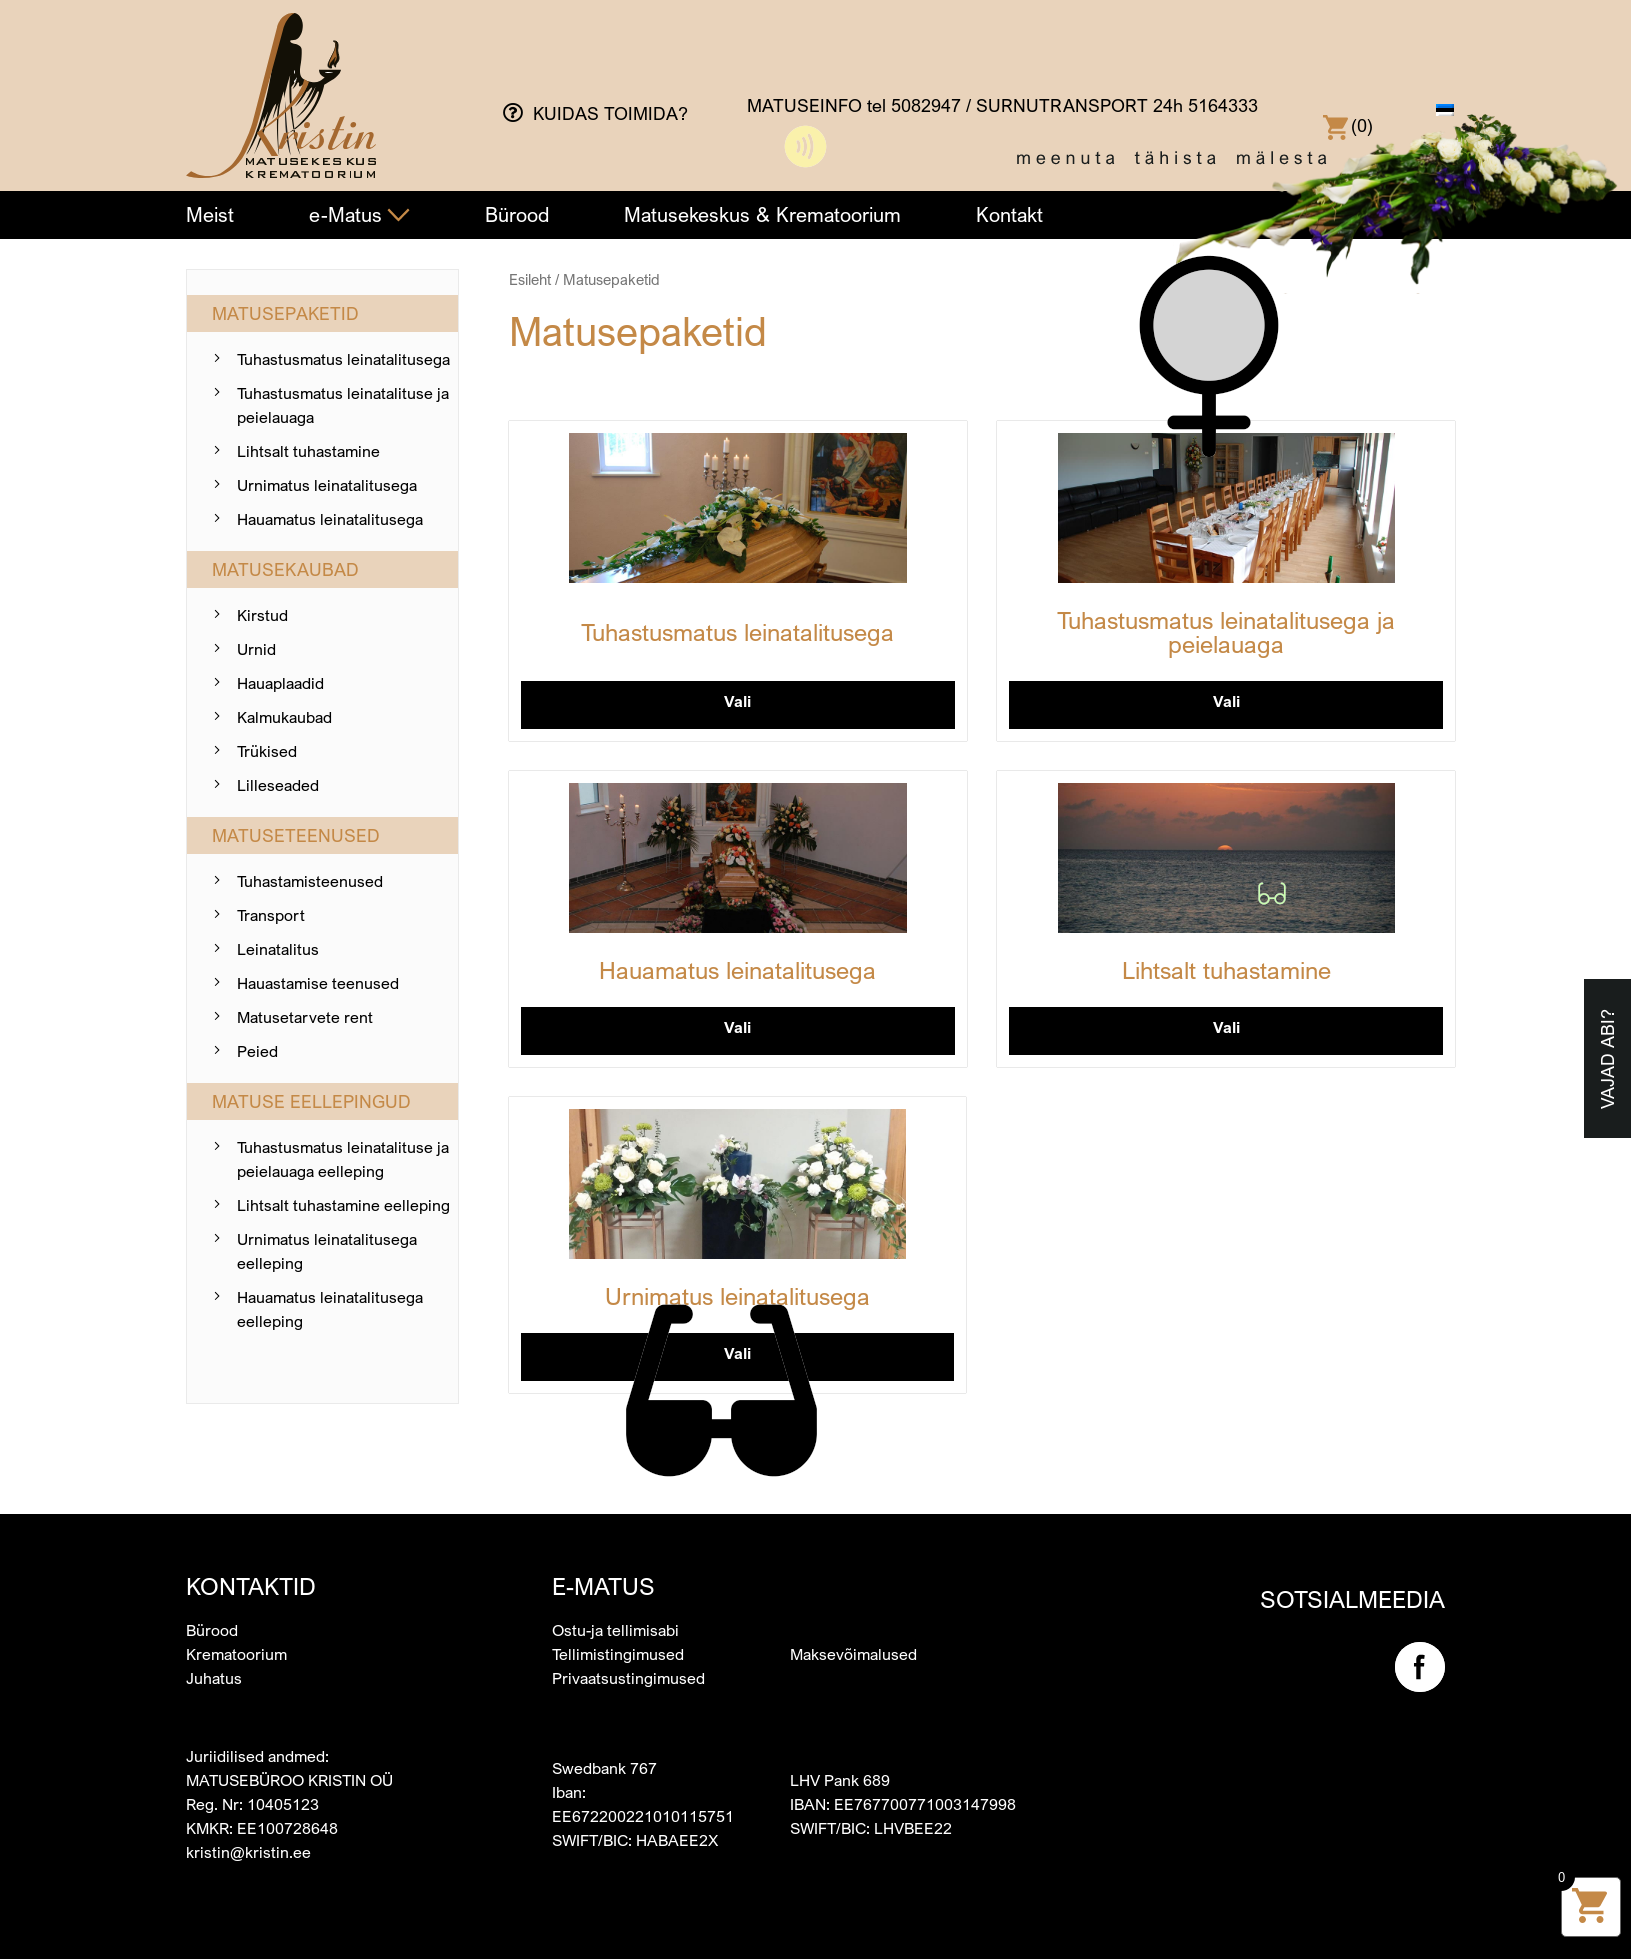 This screenshot has width=1631, height=1959. Describe the element at coordinates (721, 1390) in the screenshot. I see `toggle sun protection or outdoor mode` at that location.